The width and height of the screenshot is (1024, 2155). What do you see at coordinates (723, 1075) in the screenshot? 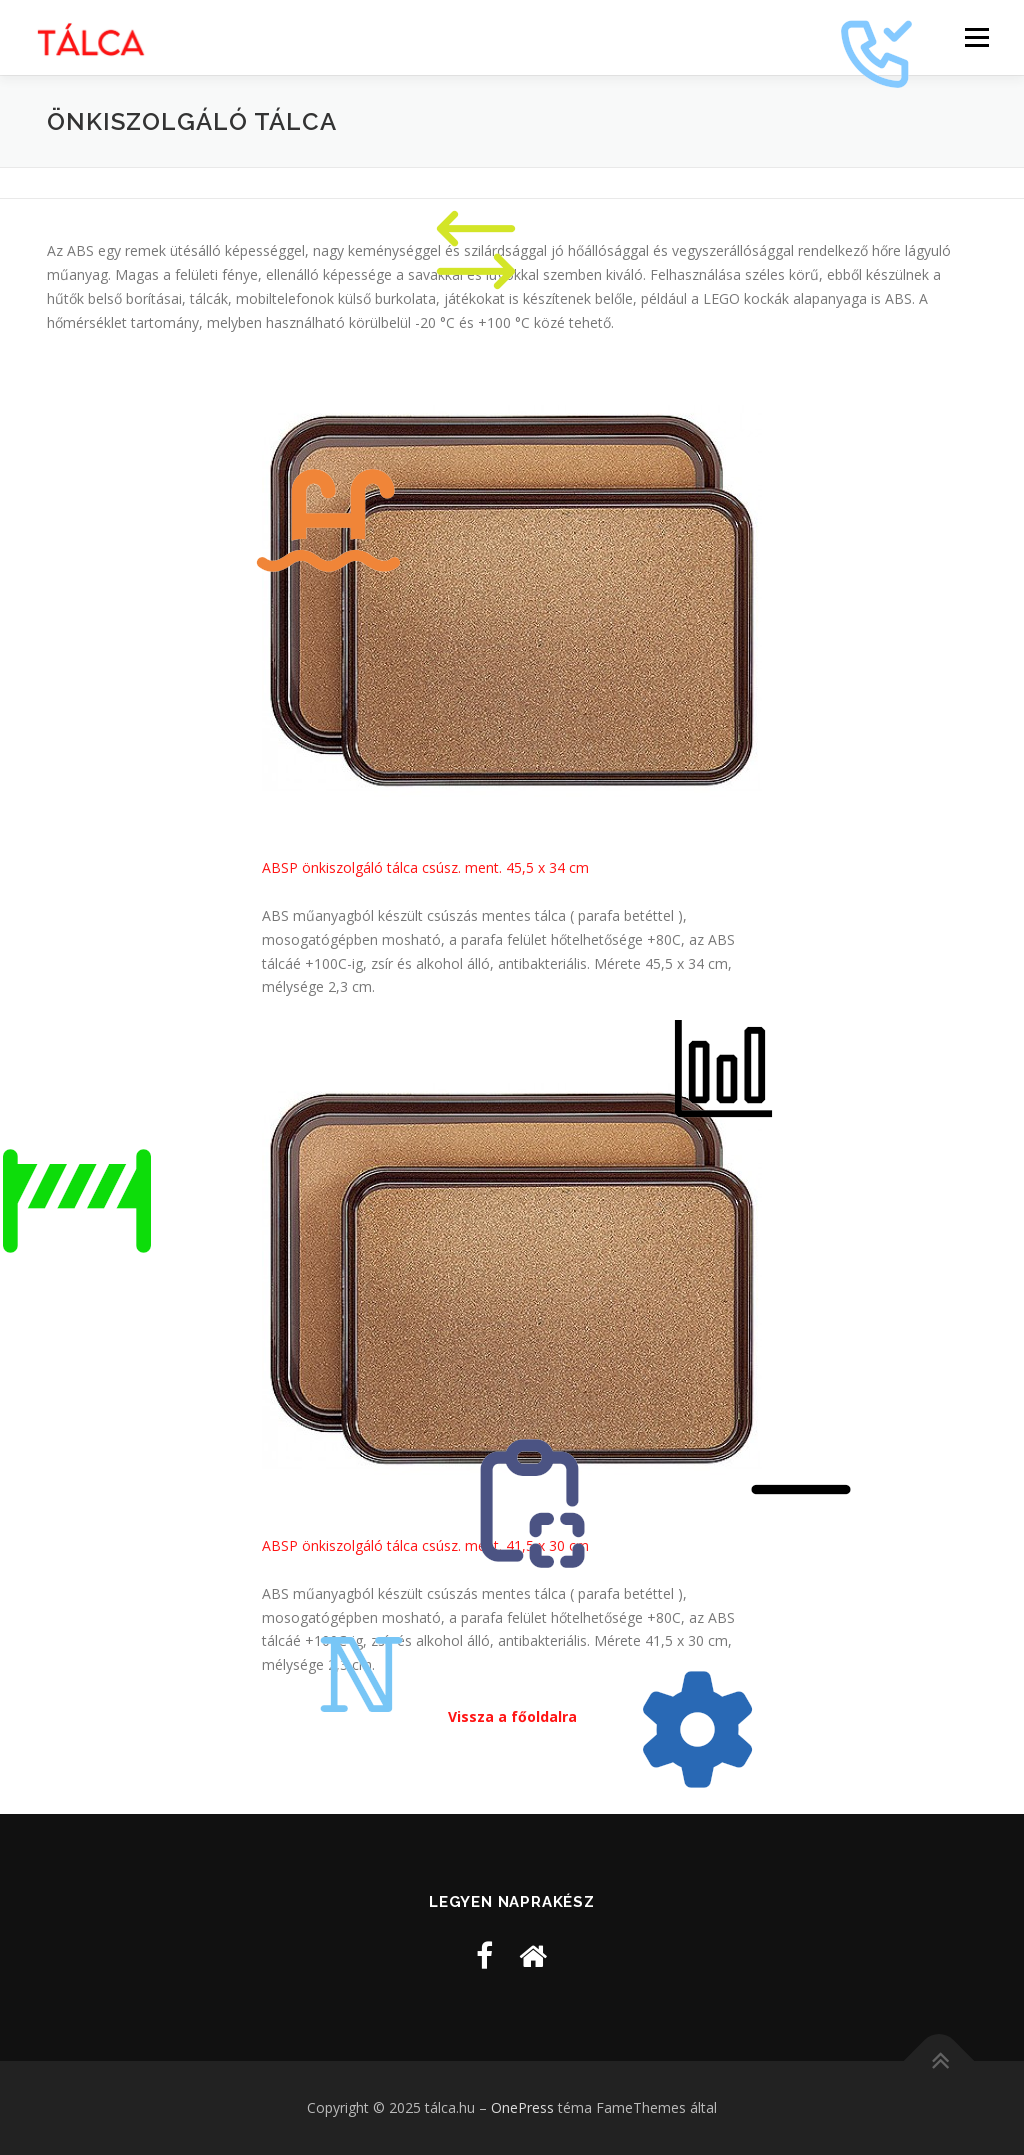
I see `view analytics or statistics` at bounding box center [723, 1075].